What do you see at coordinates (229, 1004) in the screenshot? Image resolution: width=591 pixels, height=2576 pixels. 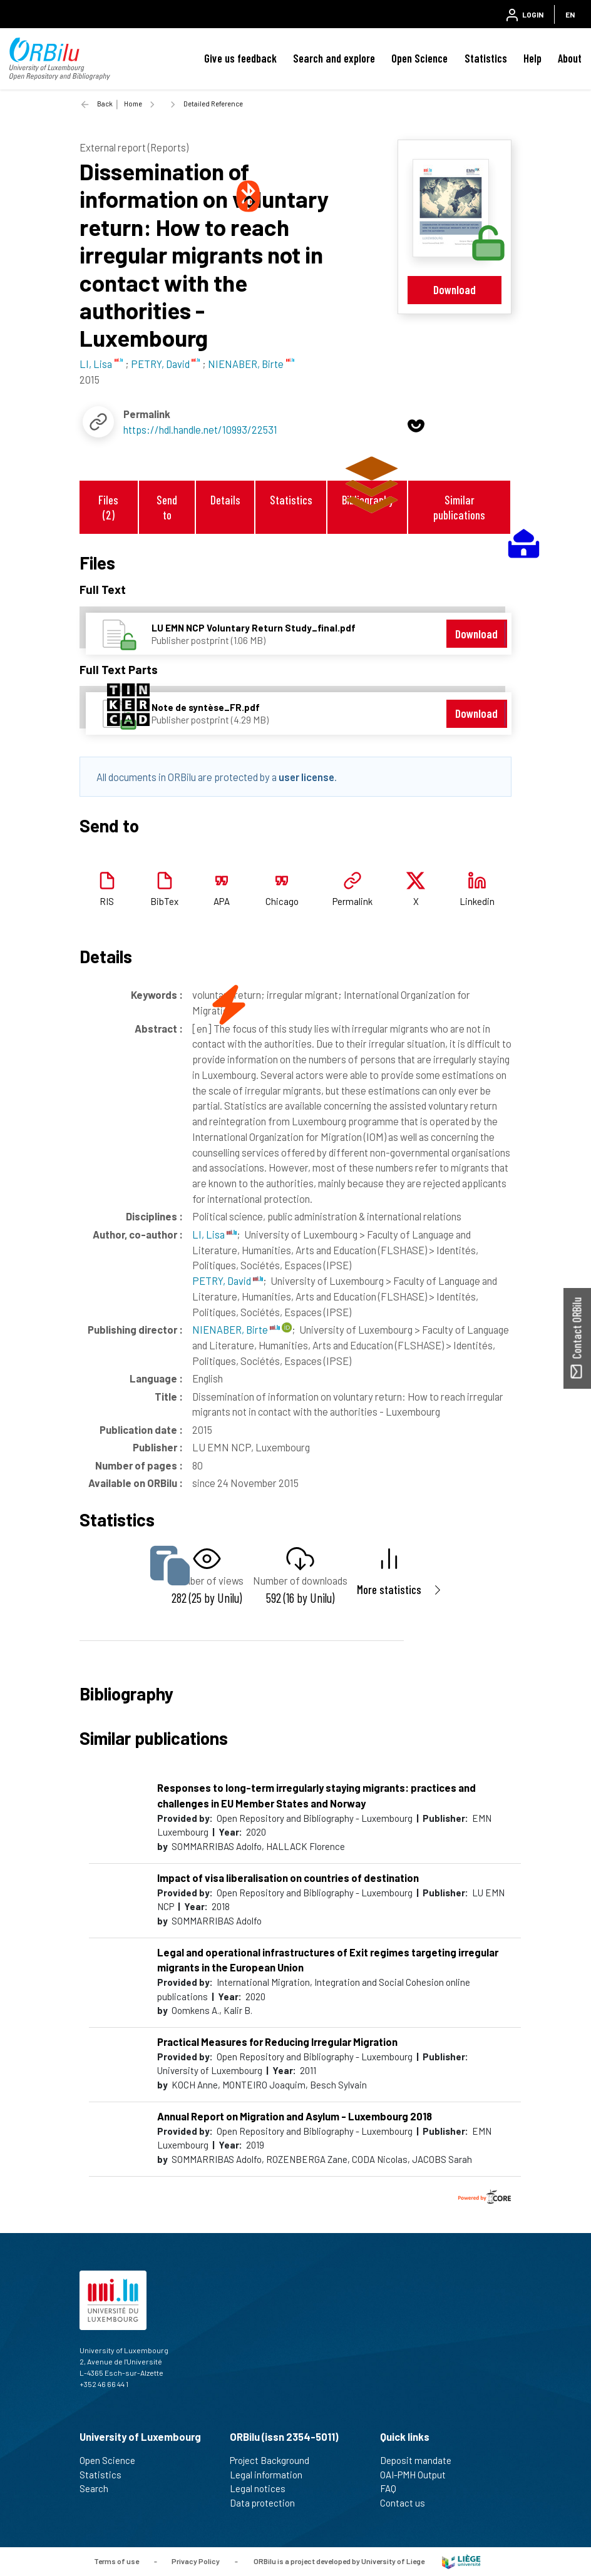 I see `indicates fast or instant action` at bounding box center [229, 1004].